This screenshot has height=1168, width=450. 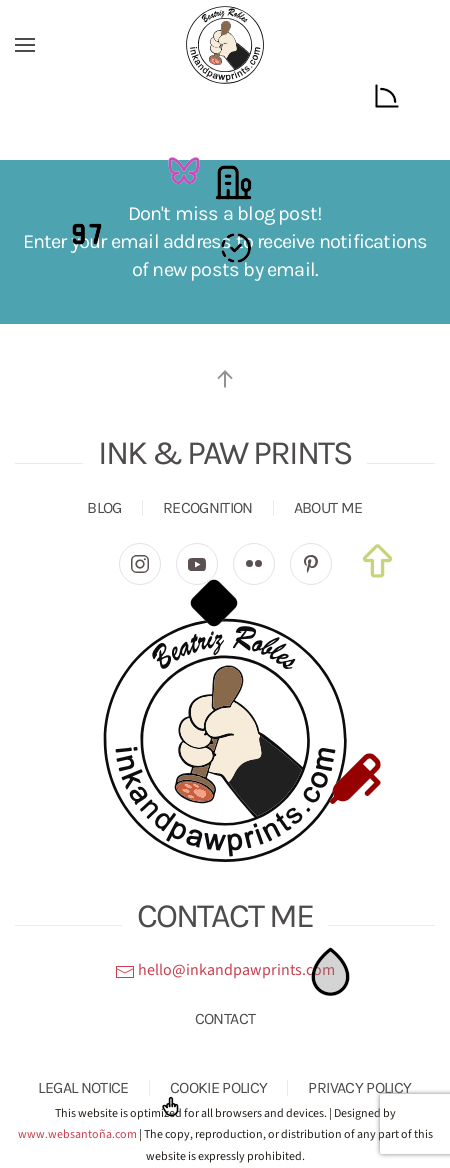 I want to click on indicates water or liquid-related feature, so click(x=330, y=973).